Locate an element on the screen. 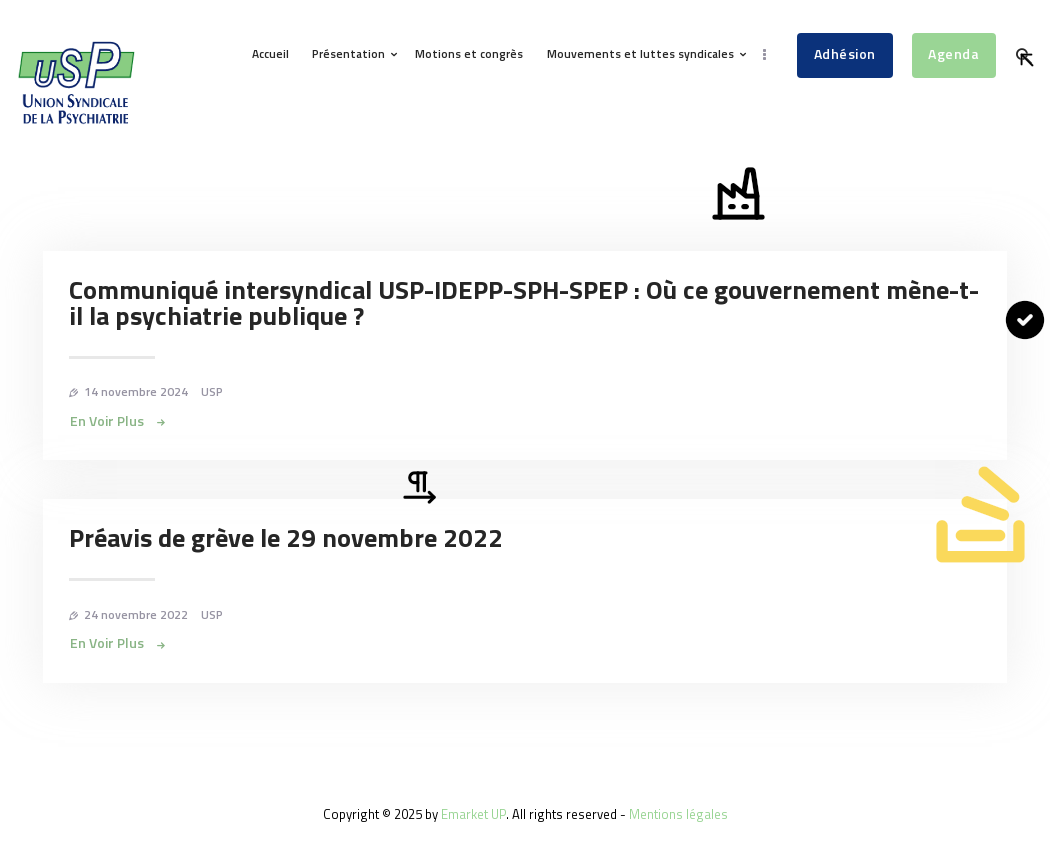 The image size is (1050, 860). visit stack overflow for developer help is located at coordinates (980, 514).